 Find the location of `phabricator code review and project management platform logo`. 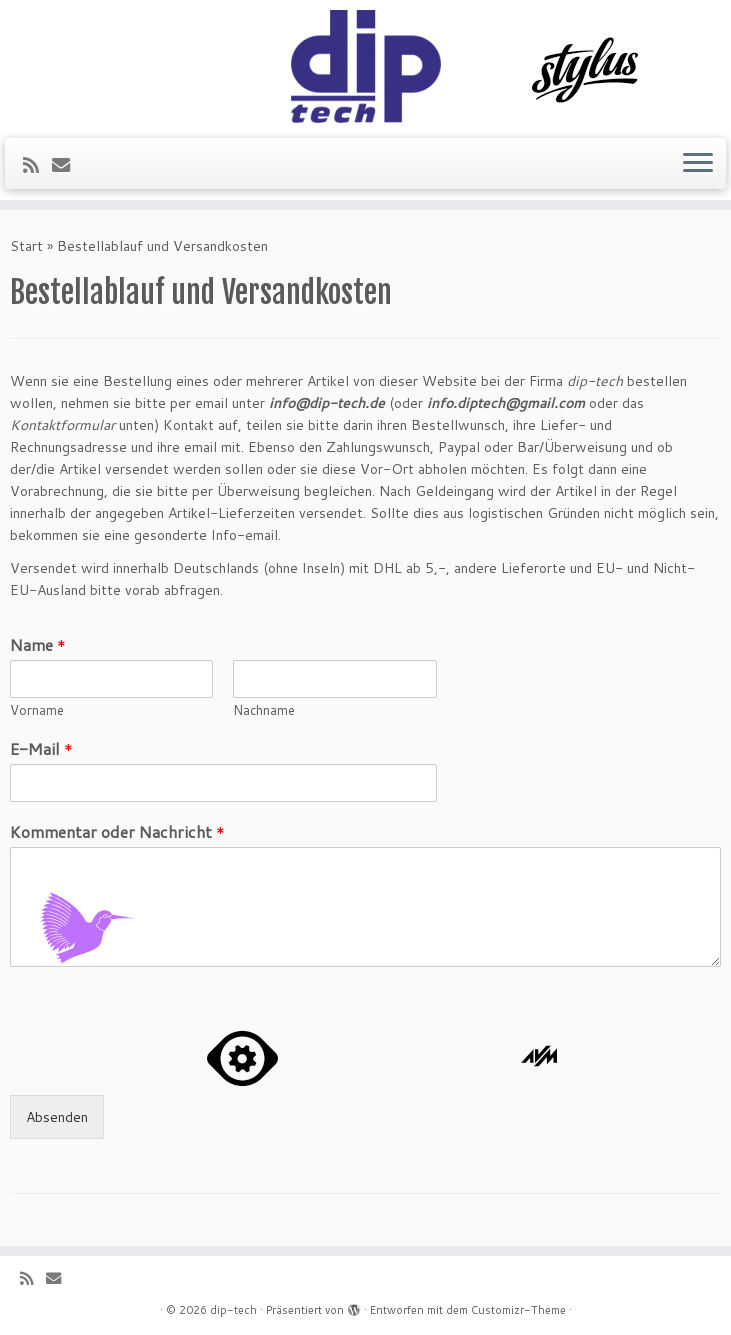

phabricator code review and project management platform logo is located at coordinates (242, 1058).